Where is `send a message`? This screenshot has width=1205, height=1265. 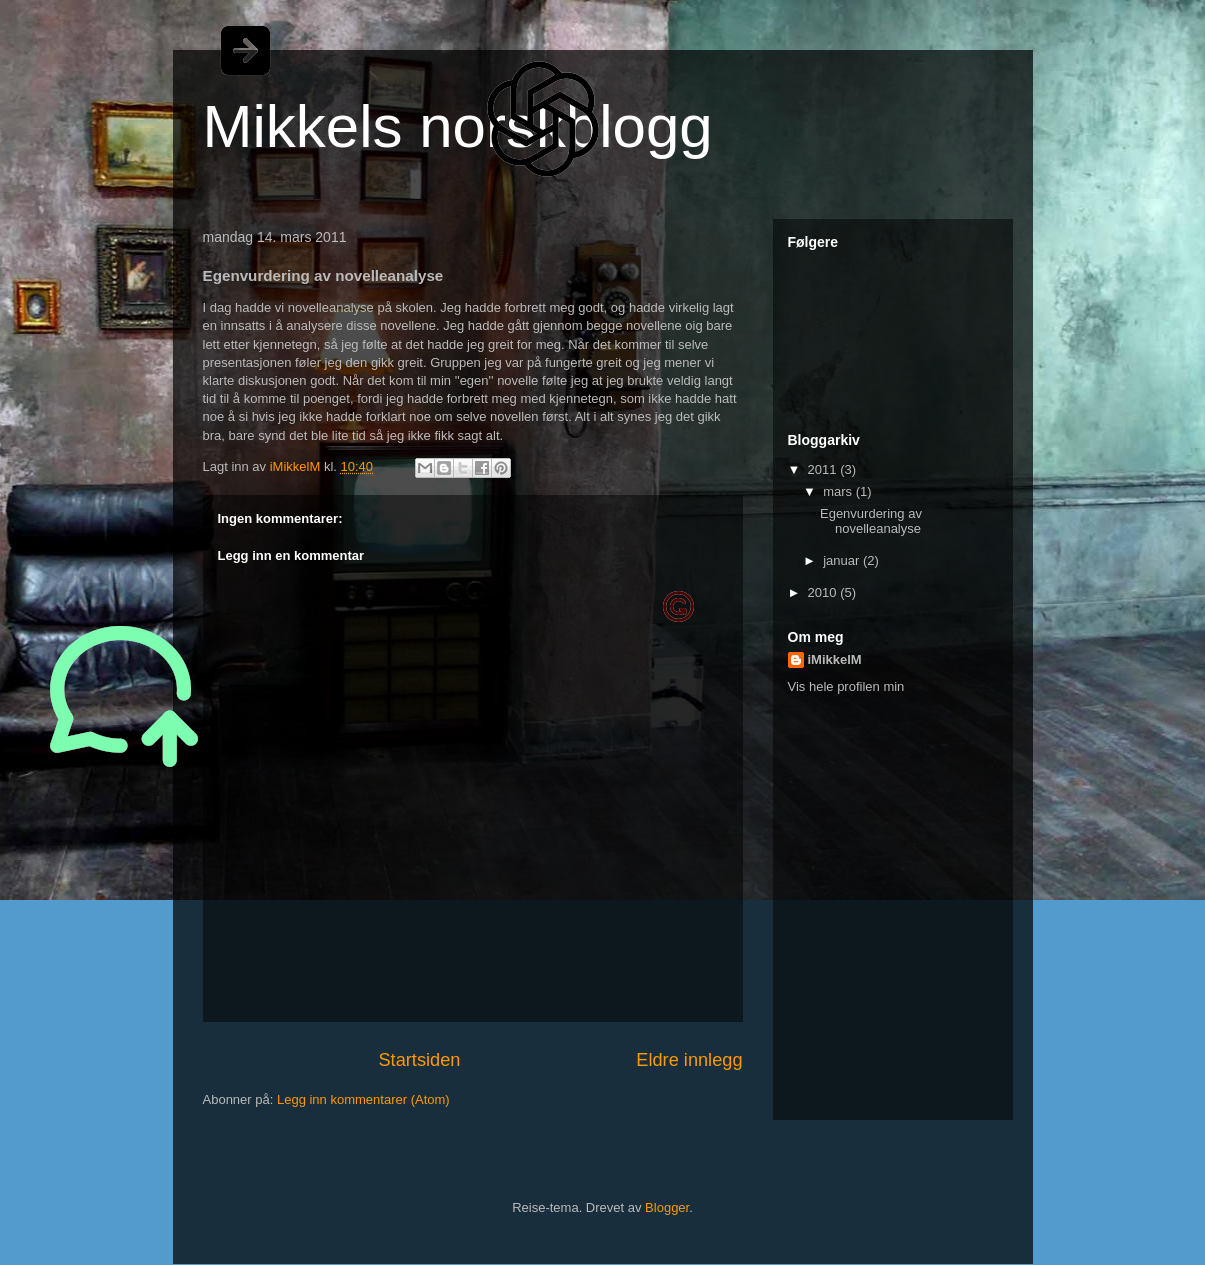 send a message is located at coordinates (120, 689).